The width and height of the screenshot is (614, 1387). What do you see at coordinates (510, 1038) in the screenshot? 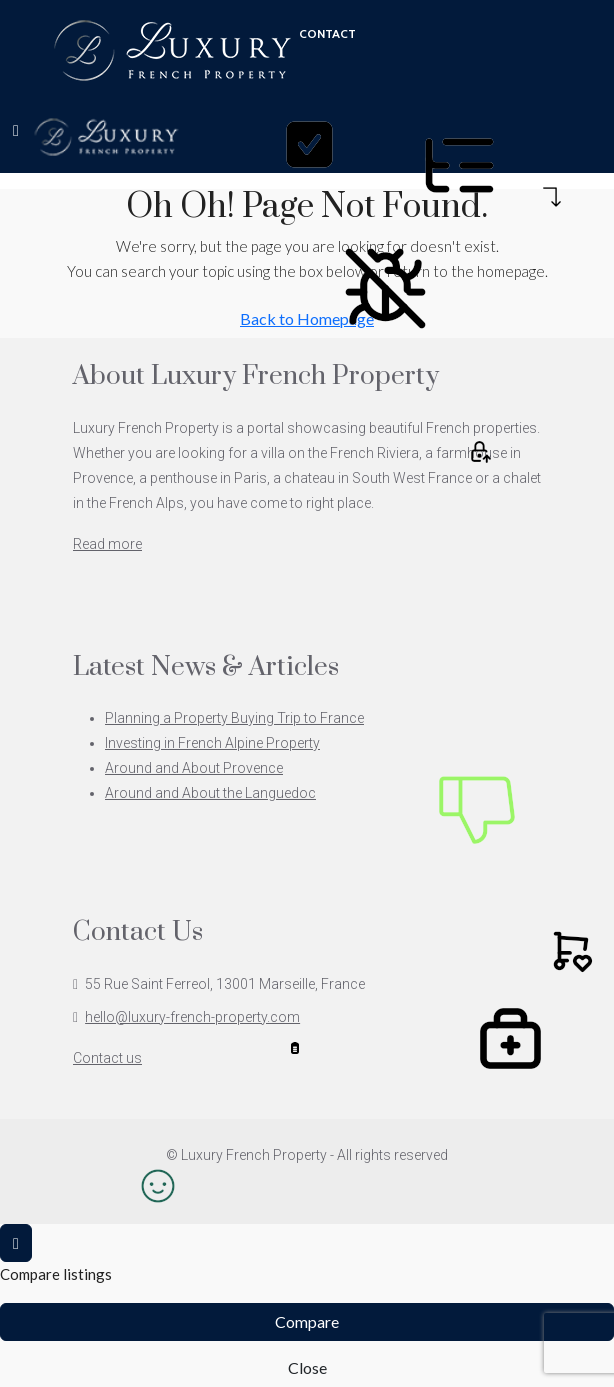
I see `access health or medical resources` at bounding box center [510, 1038].